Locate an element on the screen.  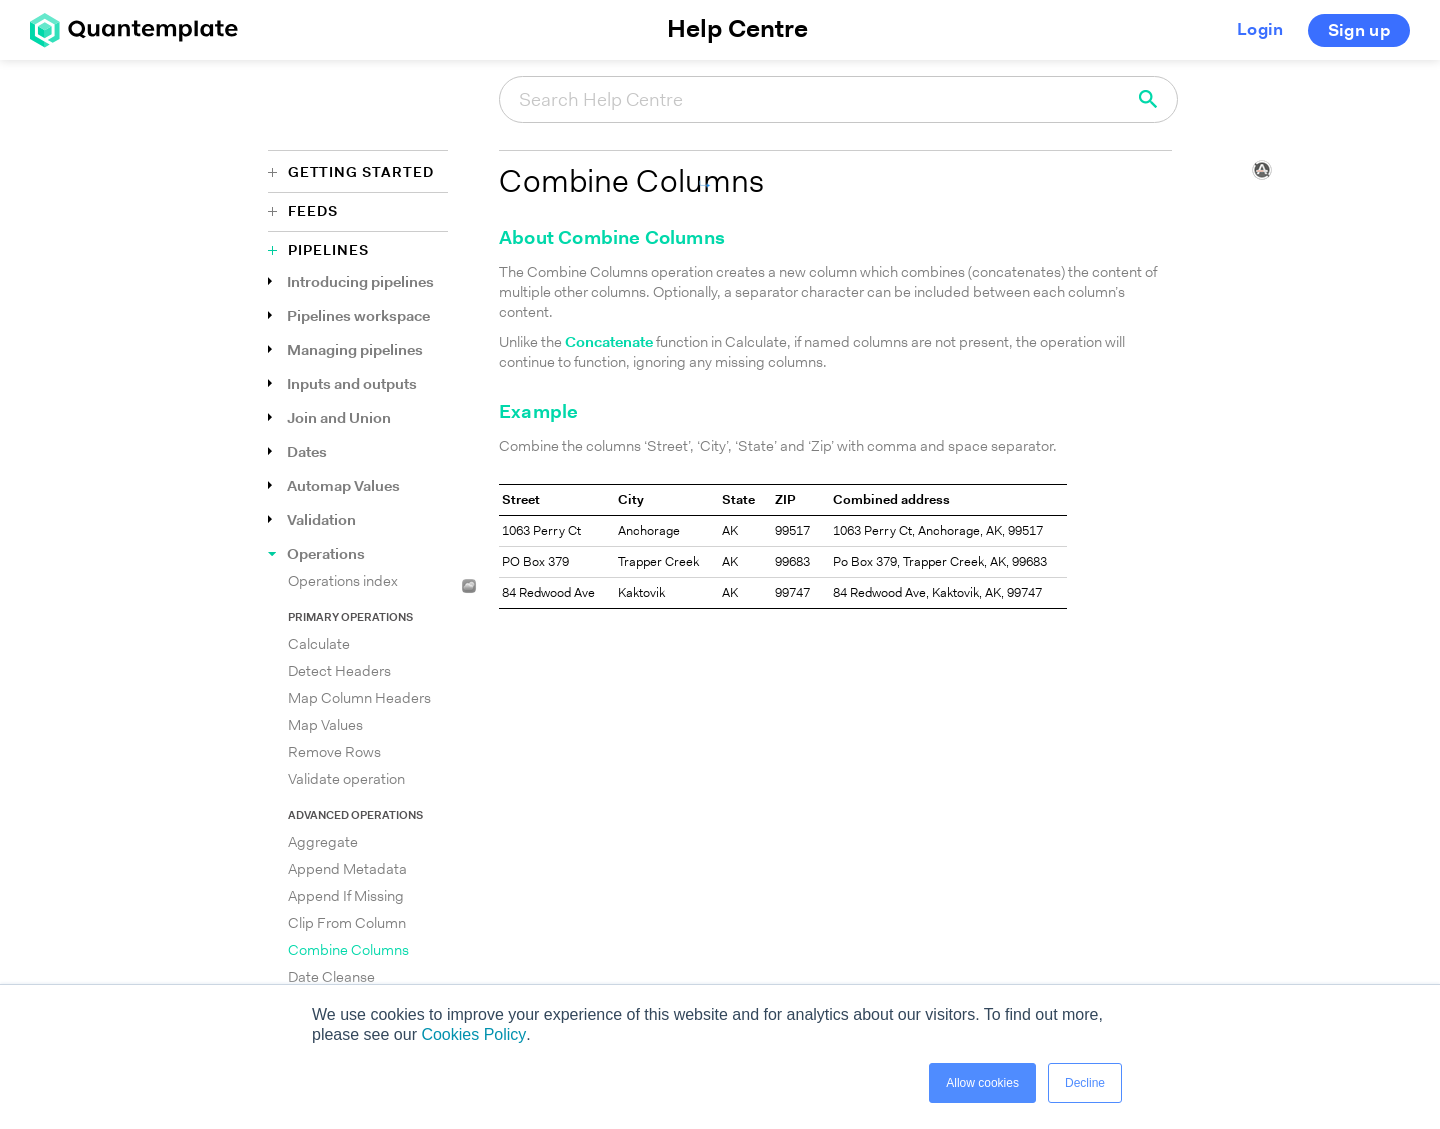
open the weather app is located at coordinates (469, 586).